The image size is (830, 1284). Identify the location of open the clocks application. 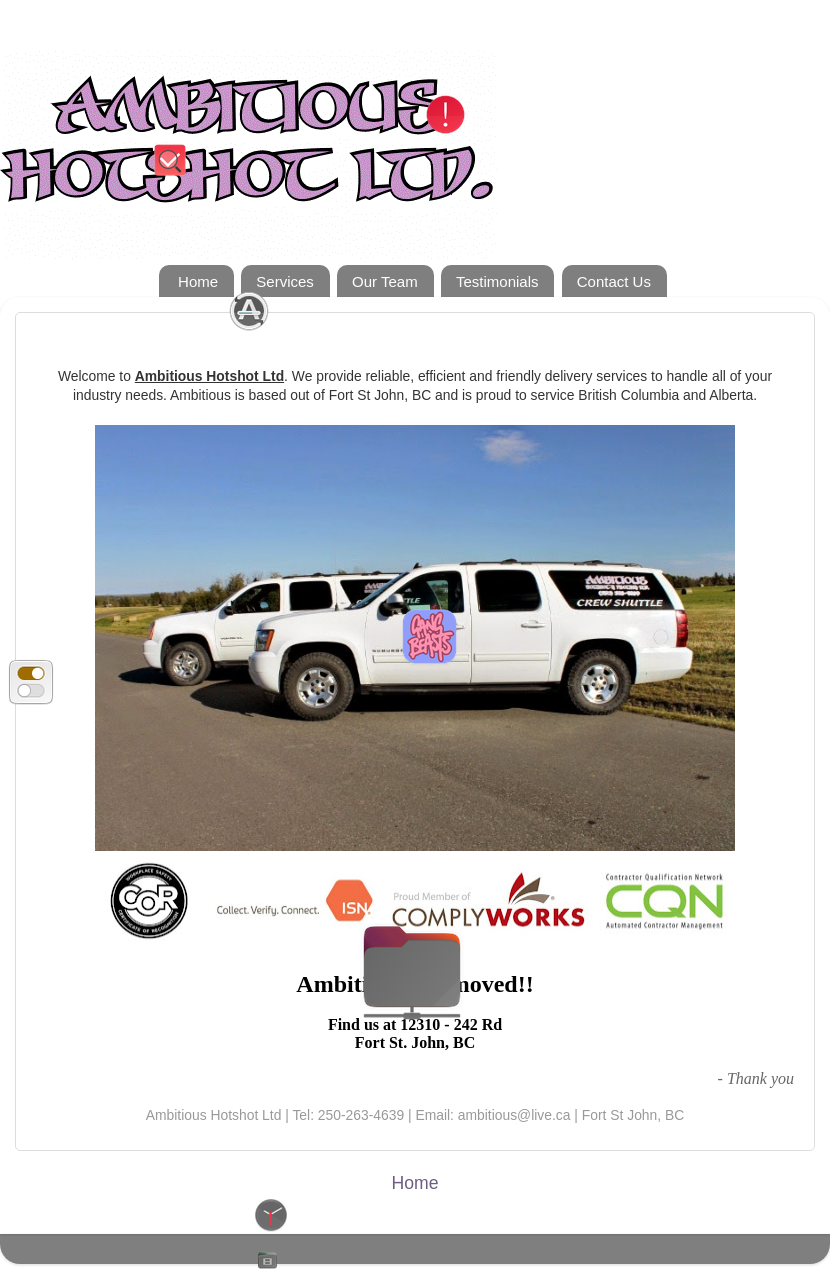
(271, 1215).